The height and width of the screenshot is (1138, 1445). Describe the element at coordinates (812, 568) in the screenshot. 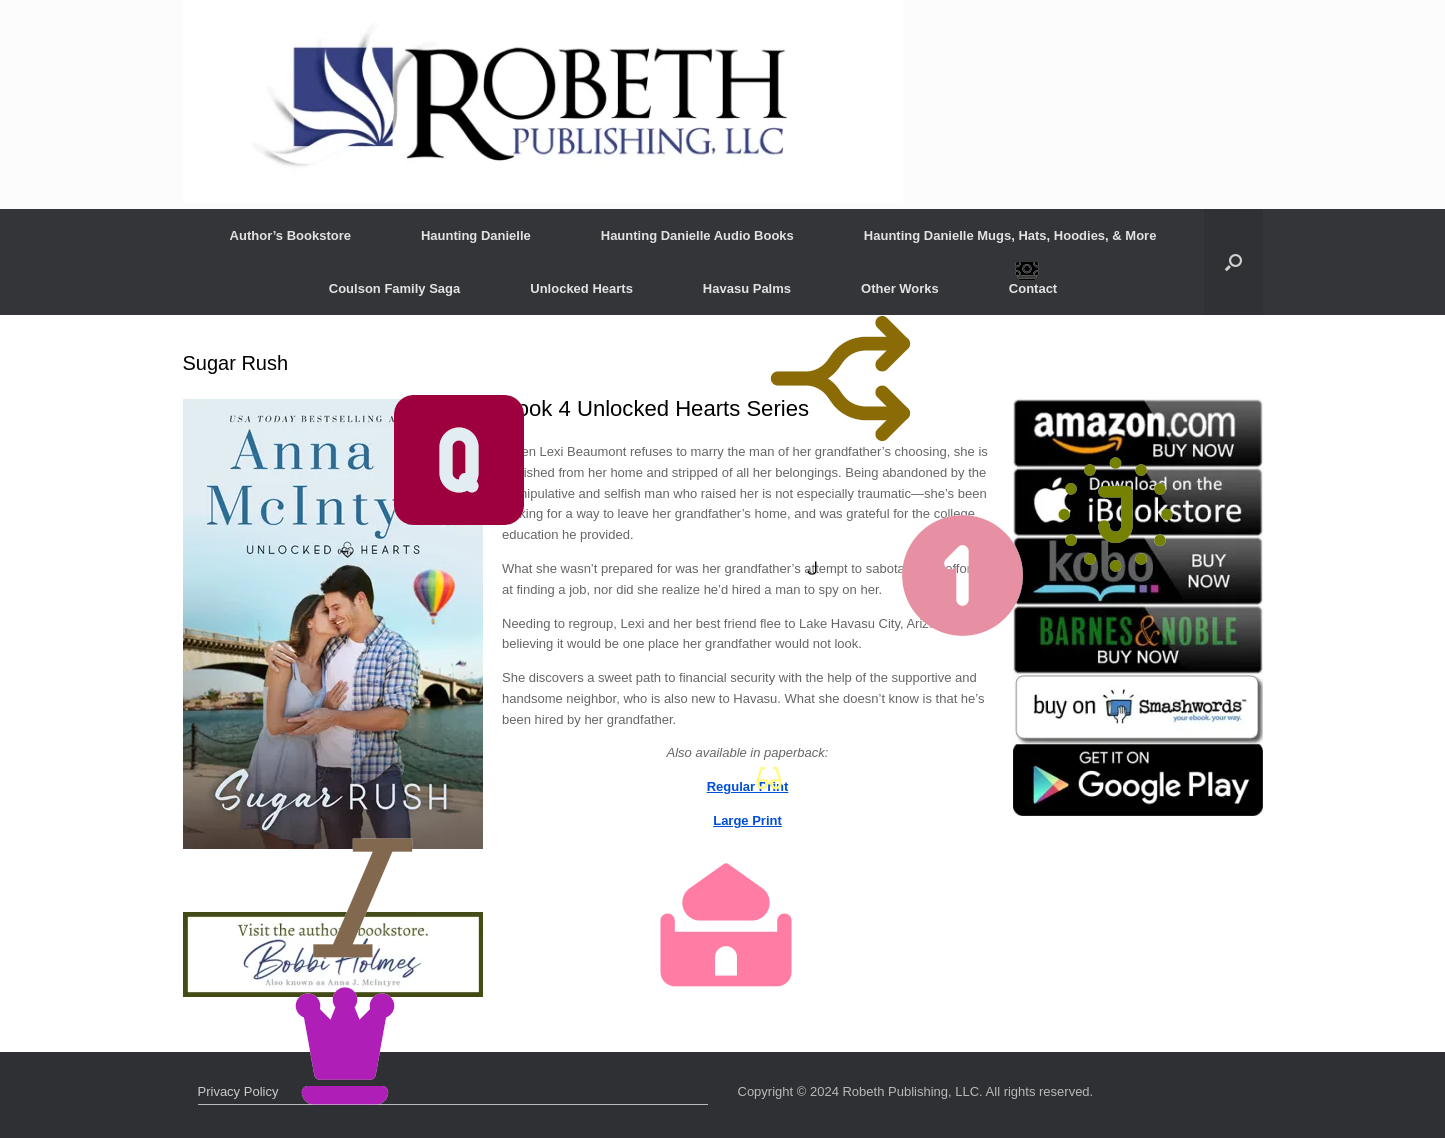

I see `represents the letter J in text formatting or typography` at that location.